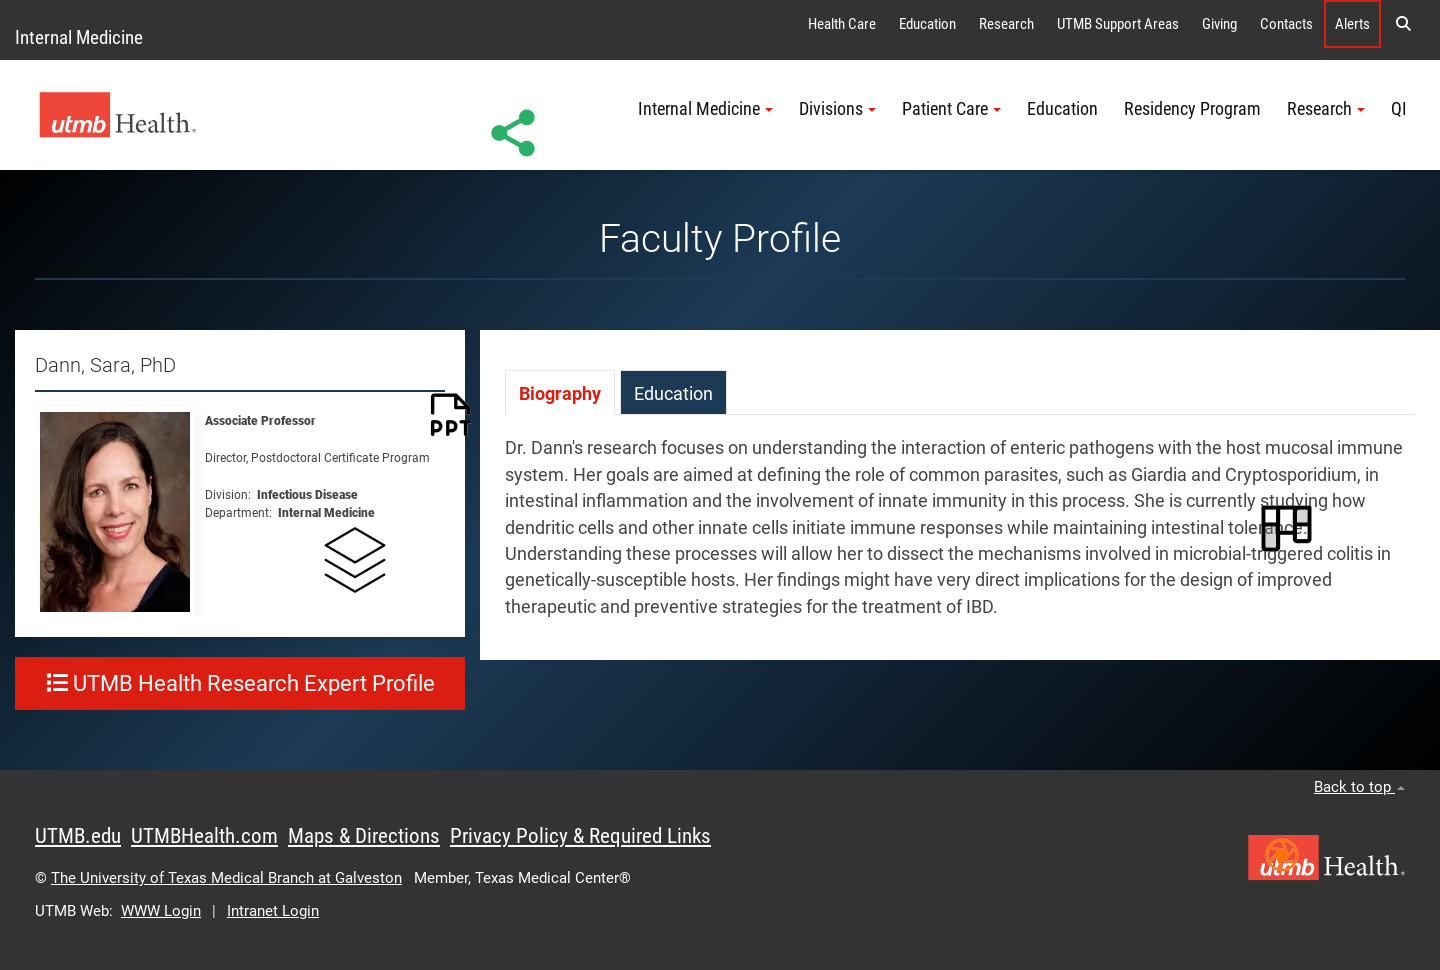  What do you see at coordinates (355, 560) in the screenshot?
I see `view layers or stacked content` at bounding box center [355, 560].